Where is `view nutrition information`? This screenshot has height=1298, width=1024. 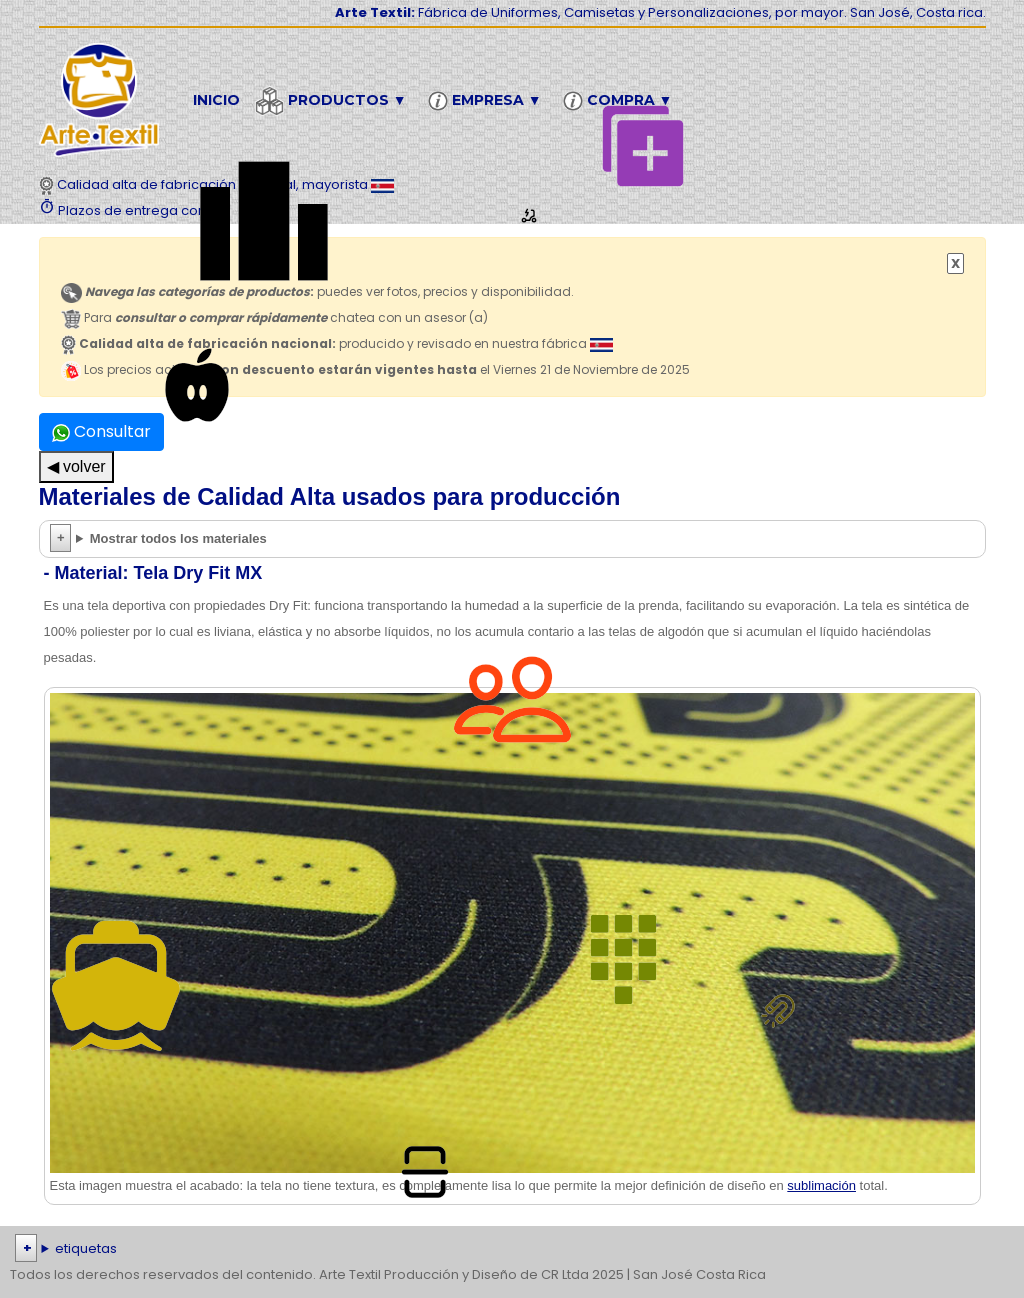 view nutrition information is located at coordinates (197, 385).